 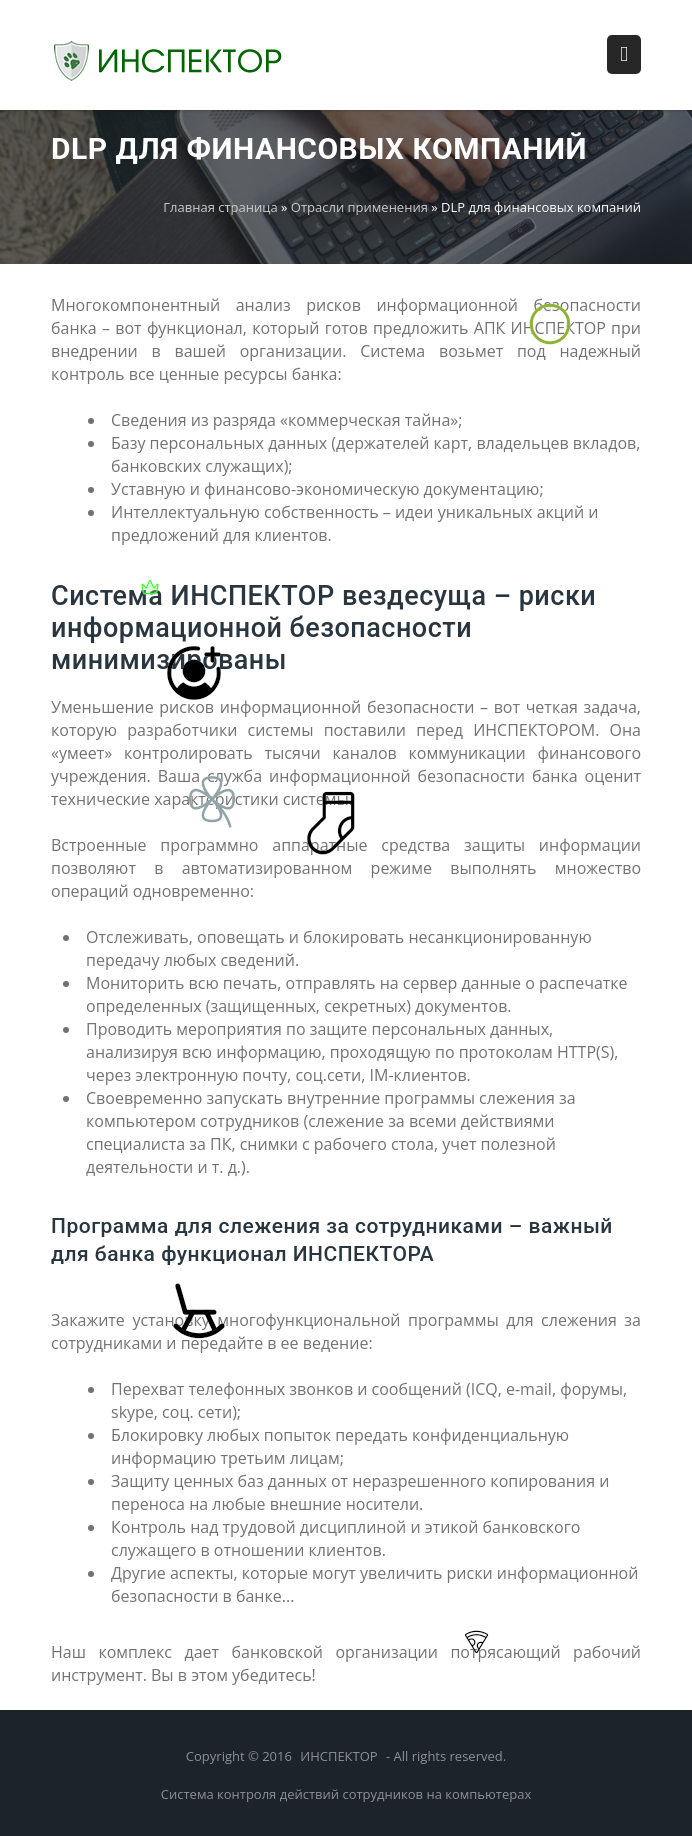 I want to click on indicates premium or pro membership status, so click(x=150, y=588).